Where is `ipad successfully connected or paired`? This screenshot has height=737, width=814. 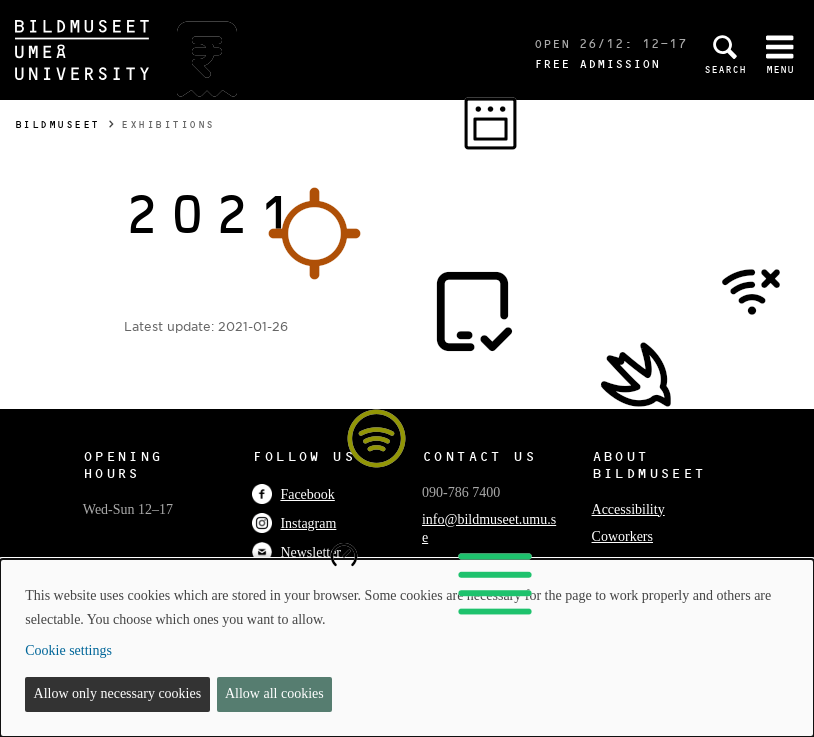 ipad successfully connected or paired is located at coordinates (472, 311).